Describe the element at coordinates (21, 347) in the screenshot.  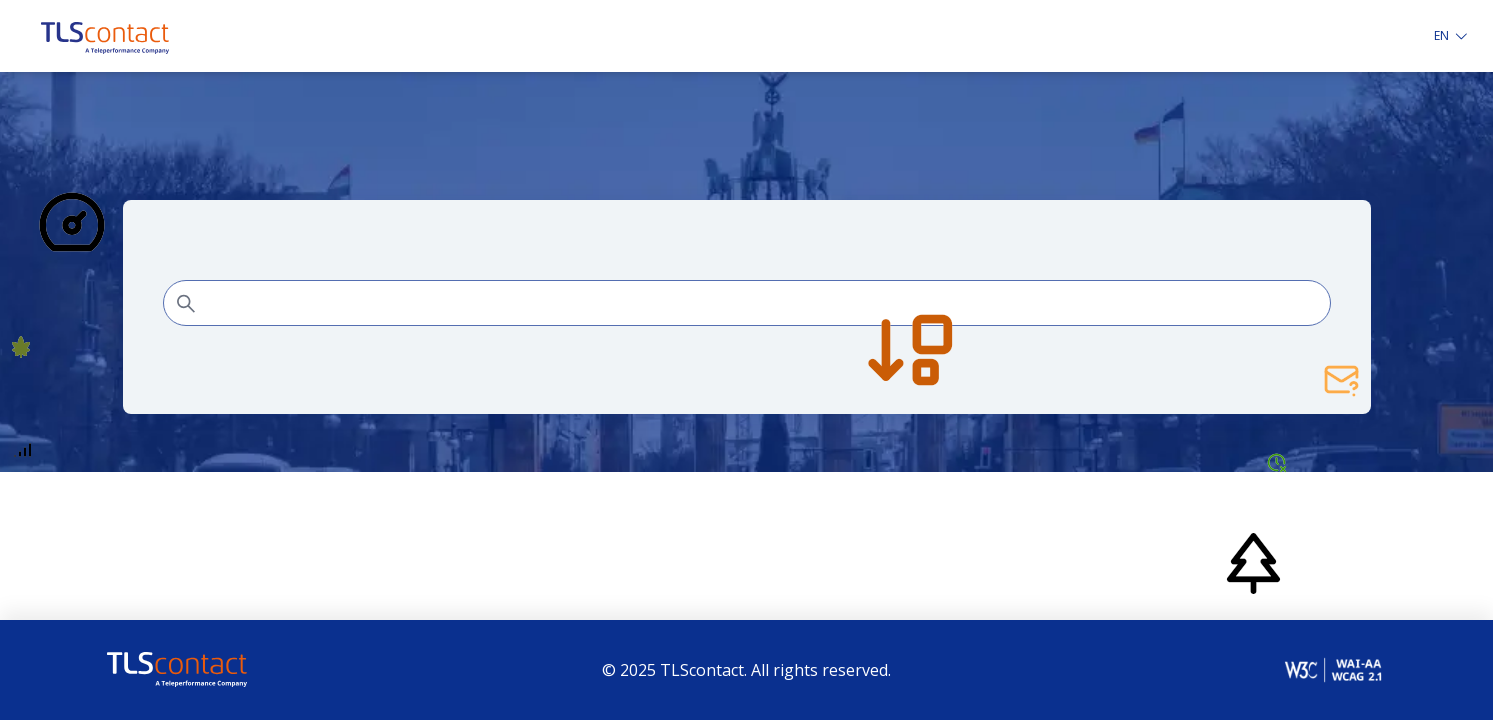
I see `indicates cannabis-related content or products` at that location.